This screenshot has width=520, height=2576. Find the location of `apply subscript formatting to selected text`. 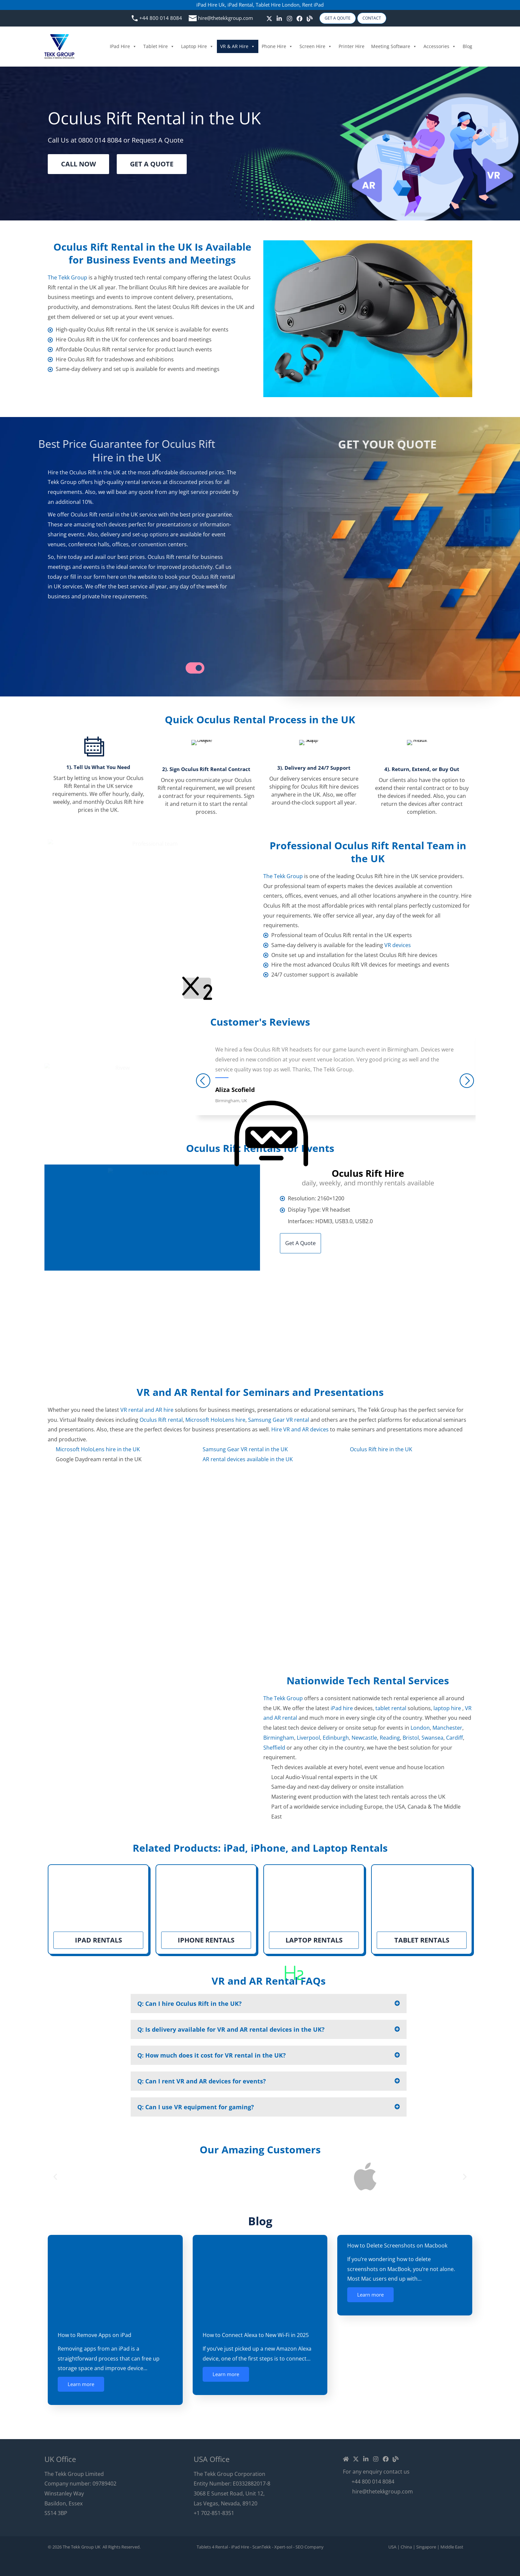

apply subscript formatting to selected text is located at coordinates (195, 988).